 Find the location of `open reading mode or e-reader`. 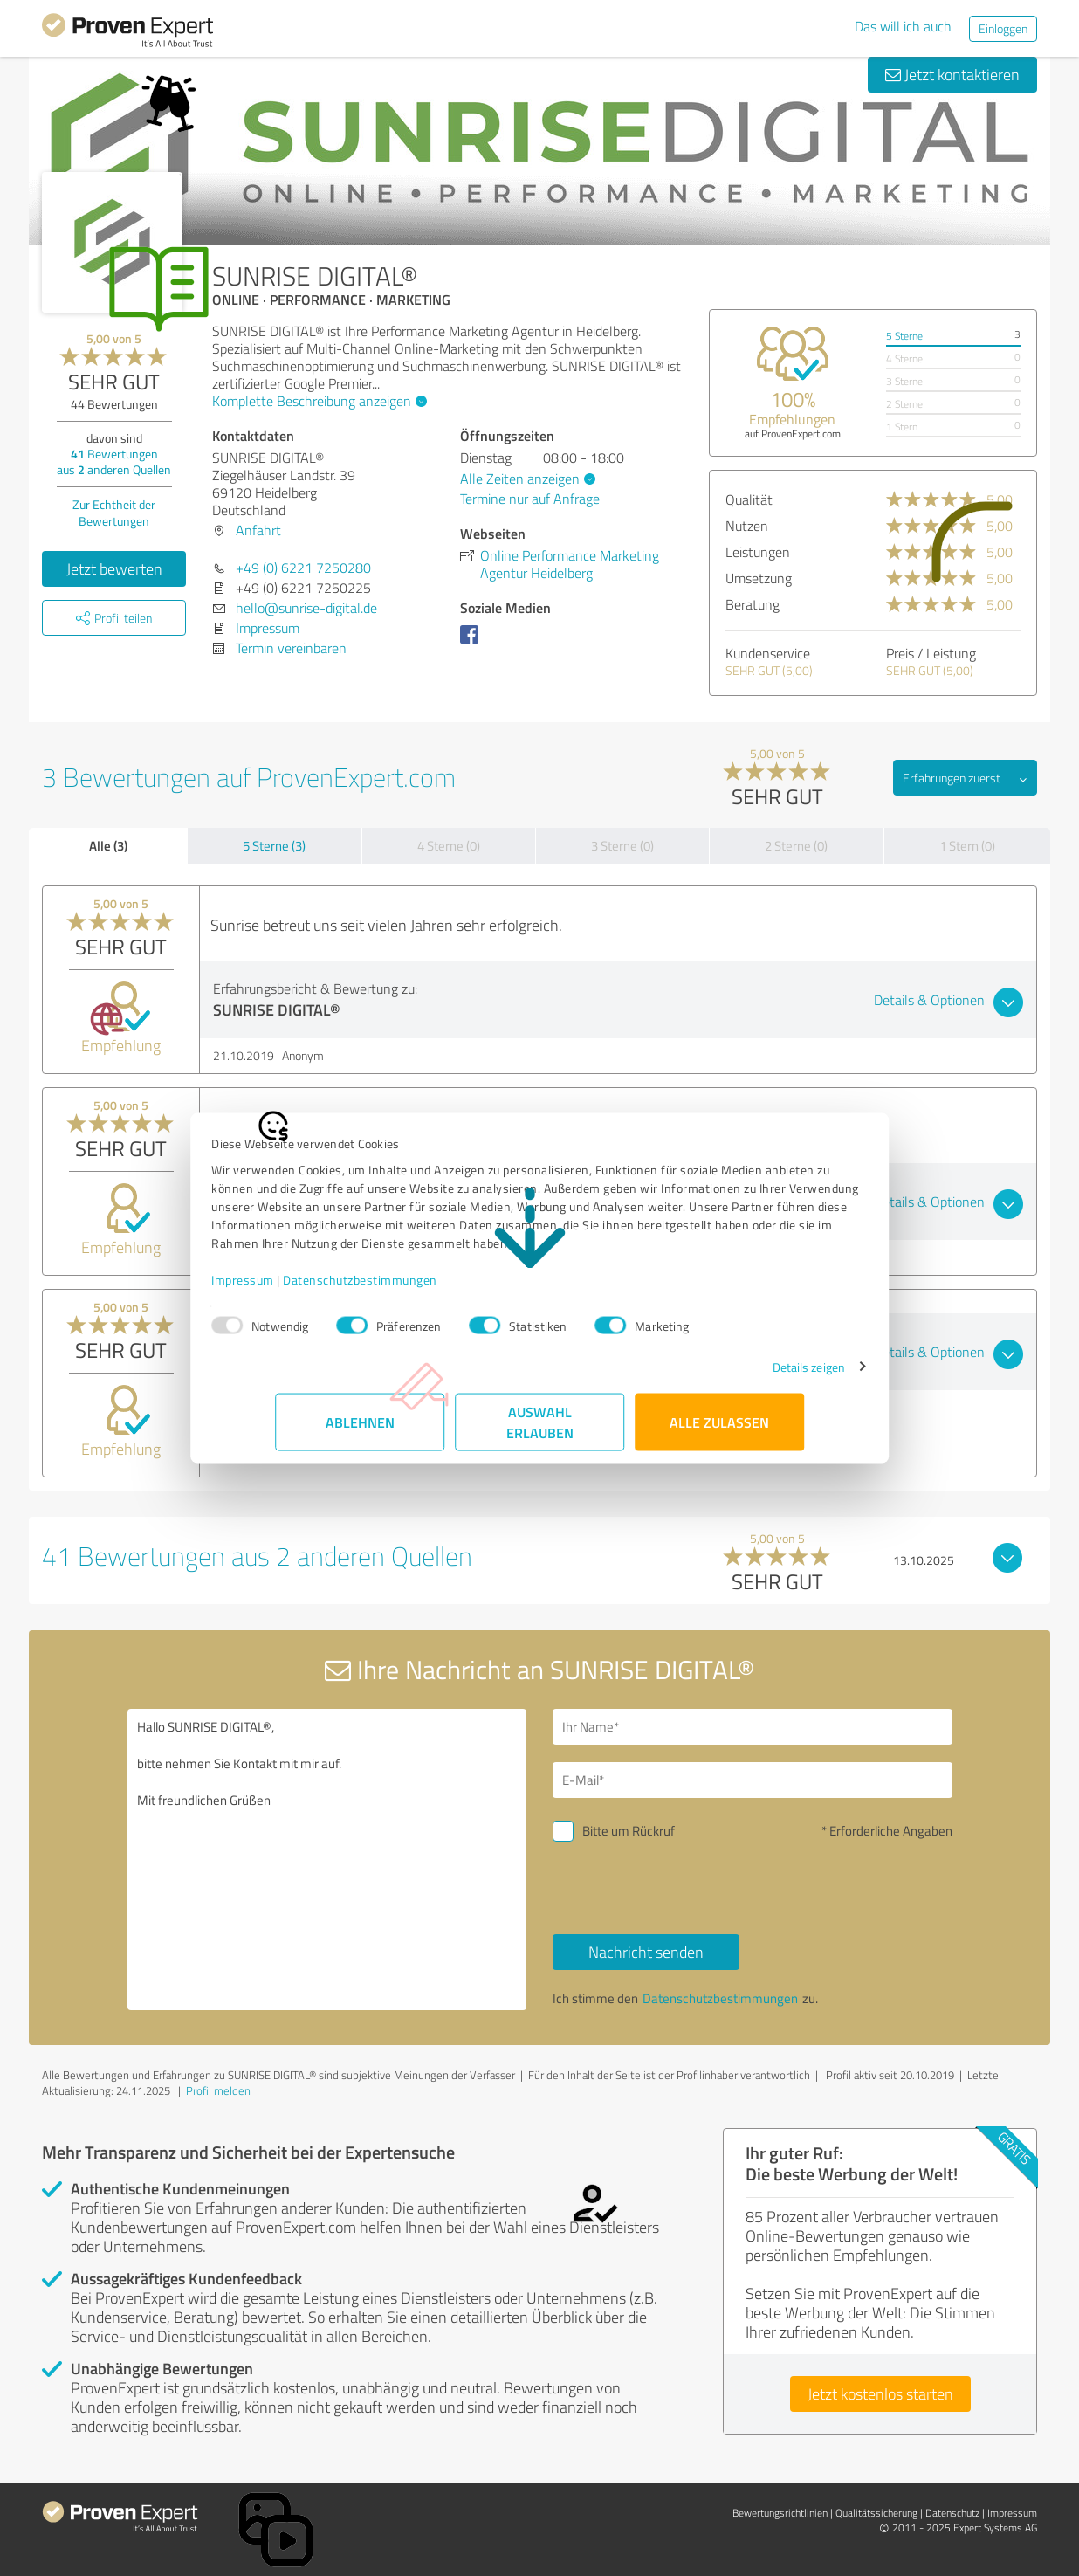

open reading mode or e-reader is located at coordinates (159, 282).